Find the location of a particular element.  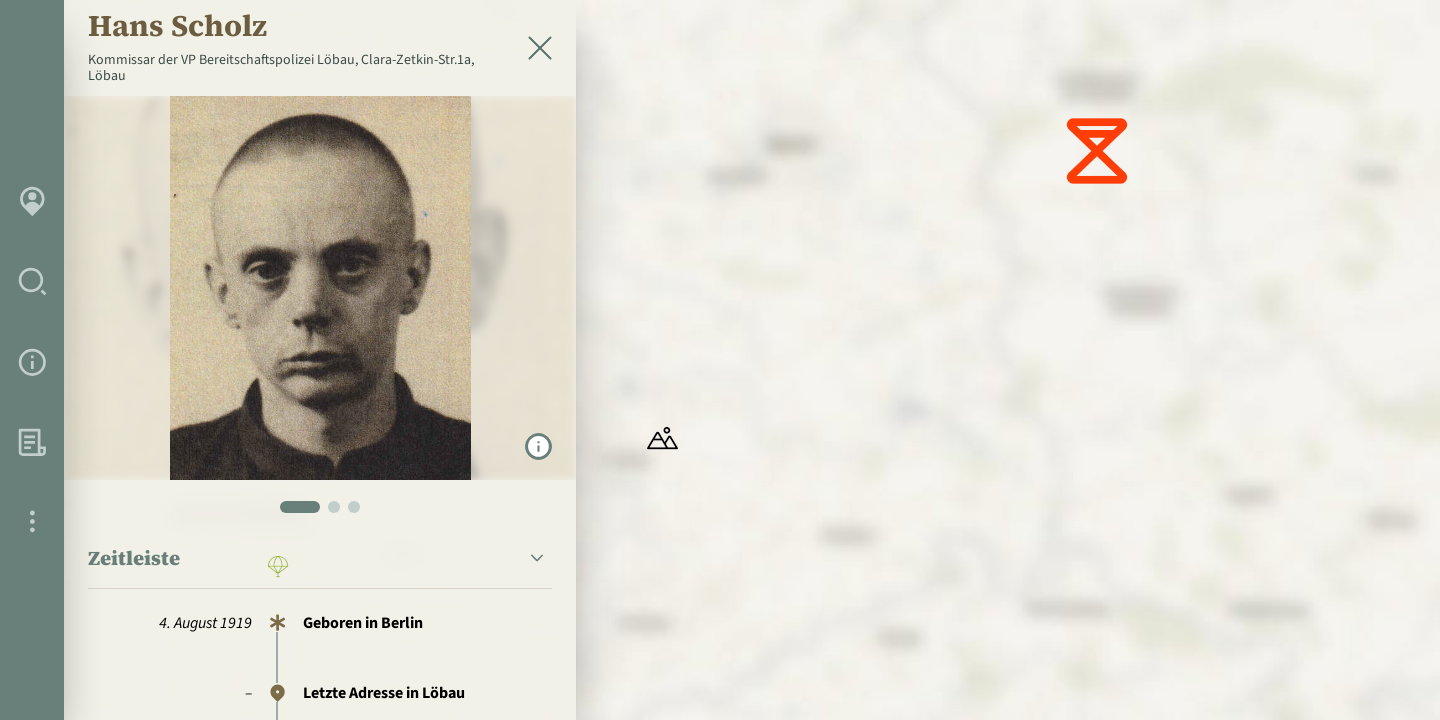

view landscape or nature photos is located at coordinates (662, 439).